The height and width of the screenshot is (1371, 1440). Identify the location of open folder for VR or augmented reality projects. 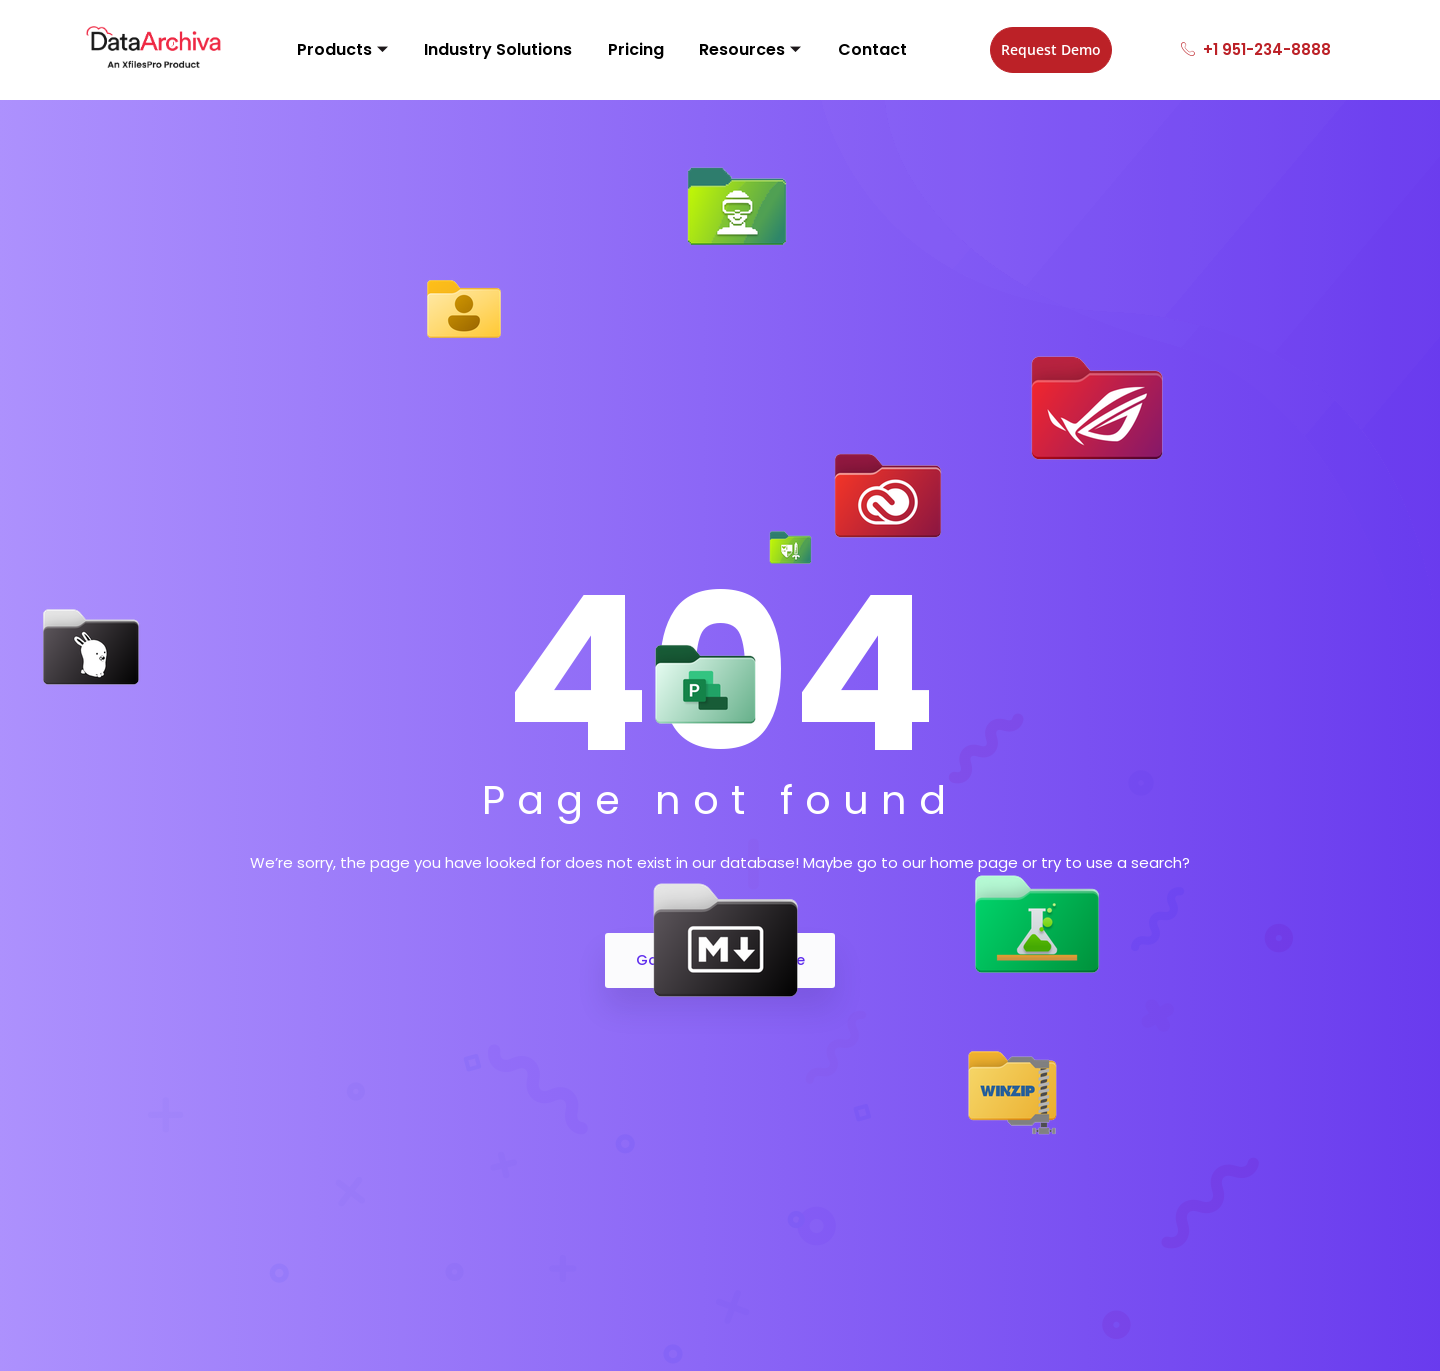
(737, 209).